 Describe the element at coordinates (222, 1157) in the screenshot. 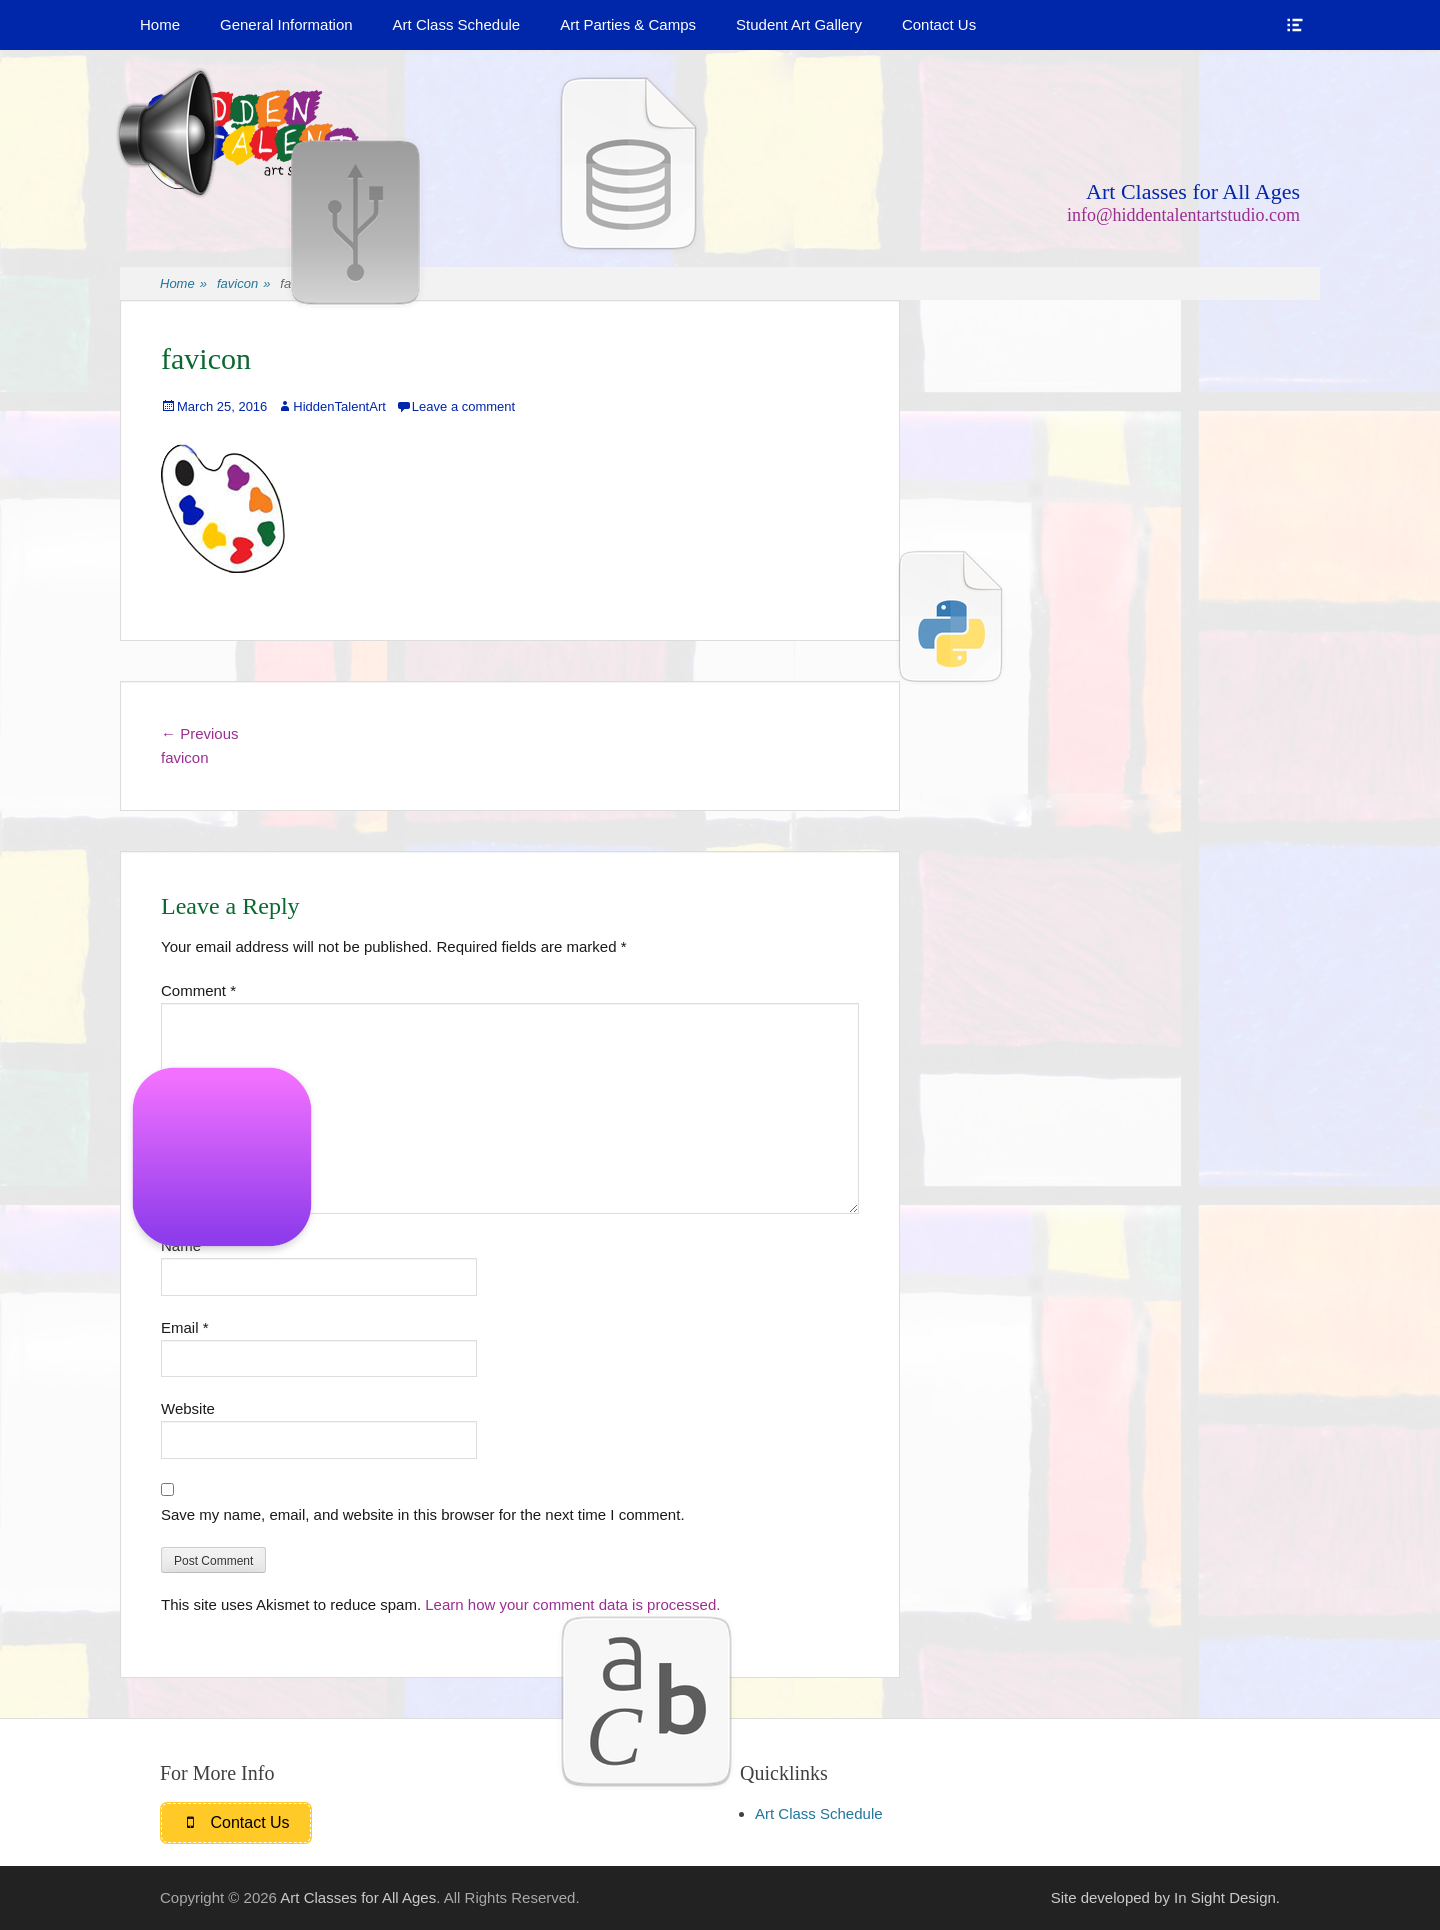

I see `placeholder template for a macOS app icon` at that location.